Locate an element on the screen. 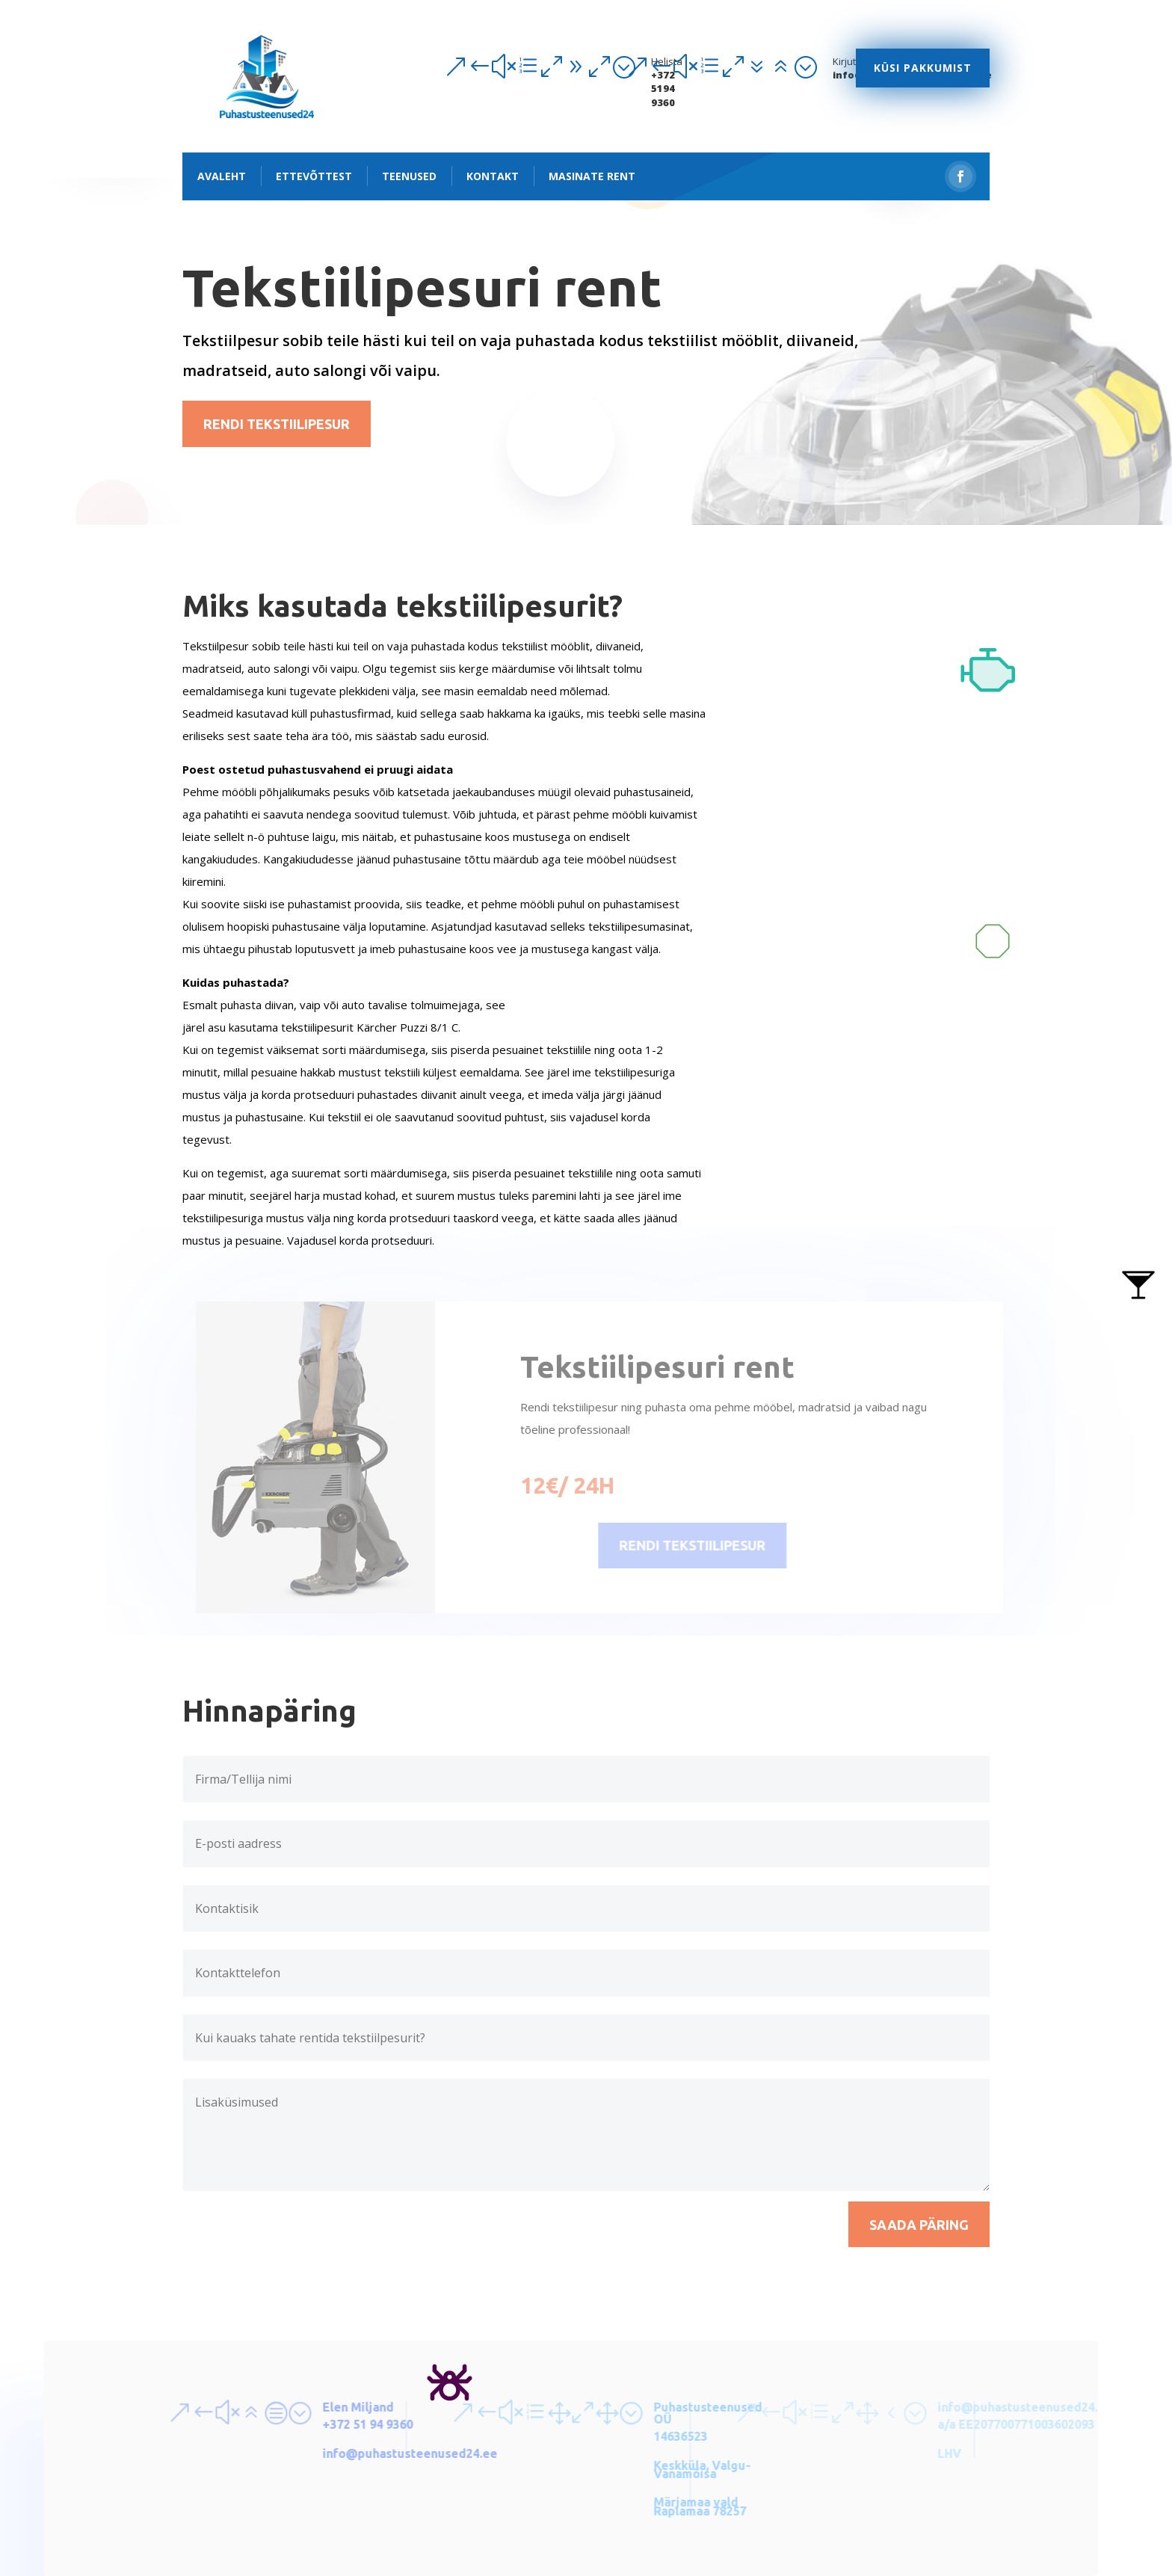  indicates bug or error in the system is located at coordinates (449, 2383).